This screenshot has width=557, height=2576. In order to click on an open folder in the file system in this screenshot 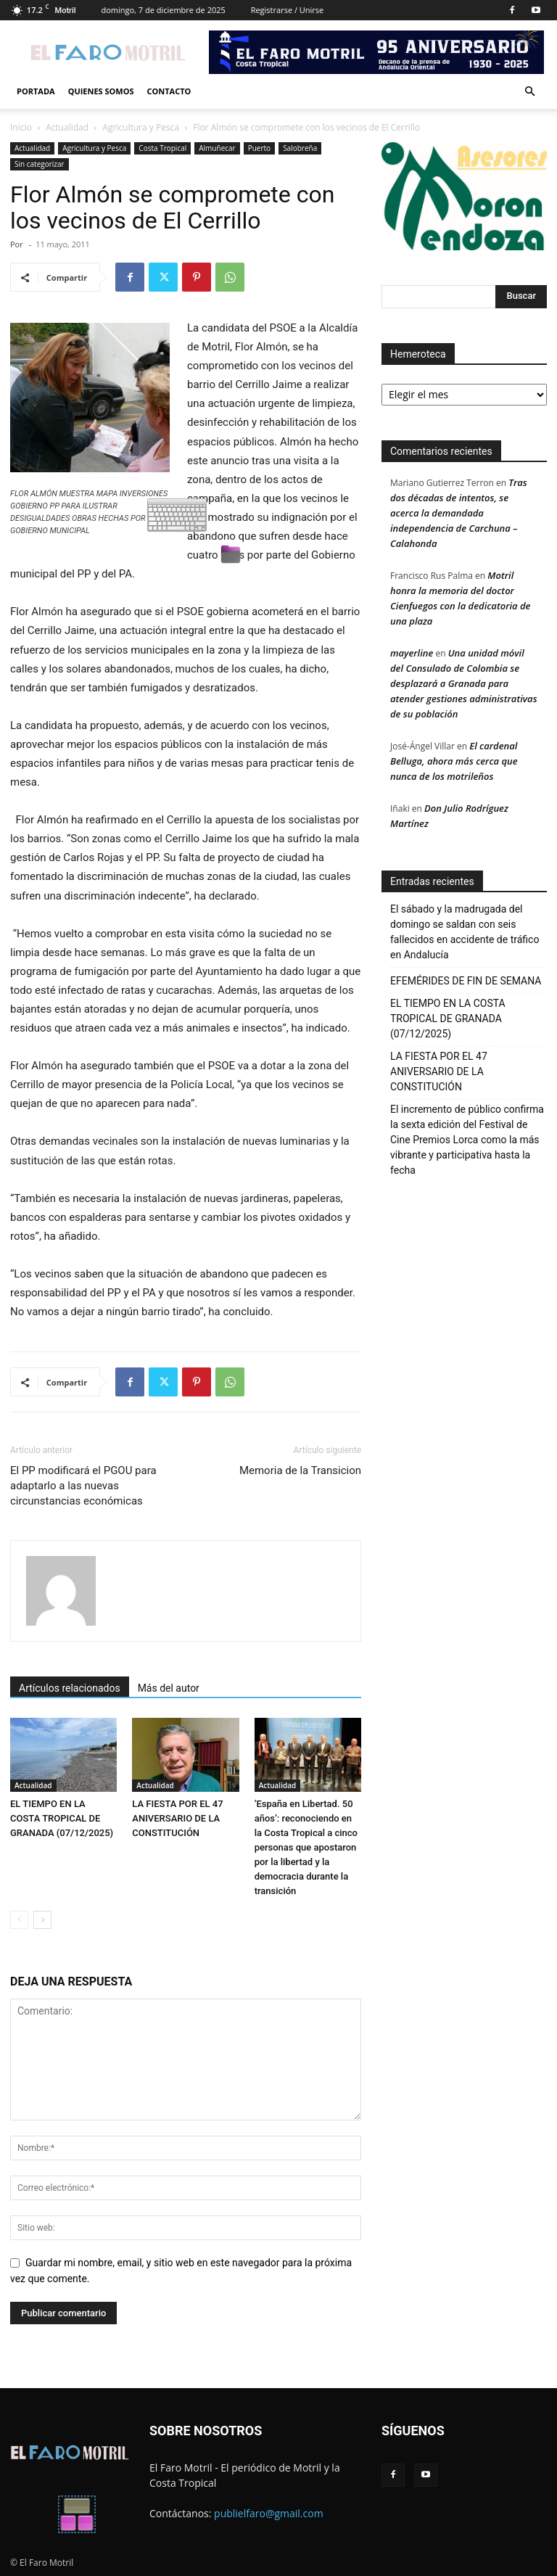, I will do `click(231, 554)`.